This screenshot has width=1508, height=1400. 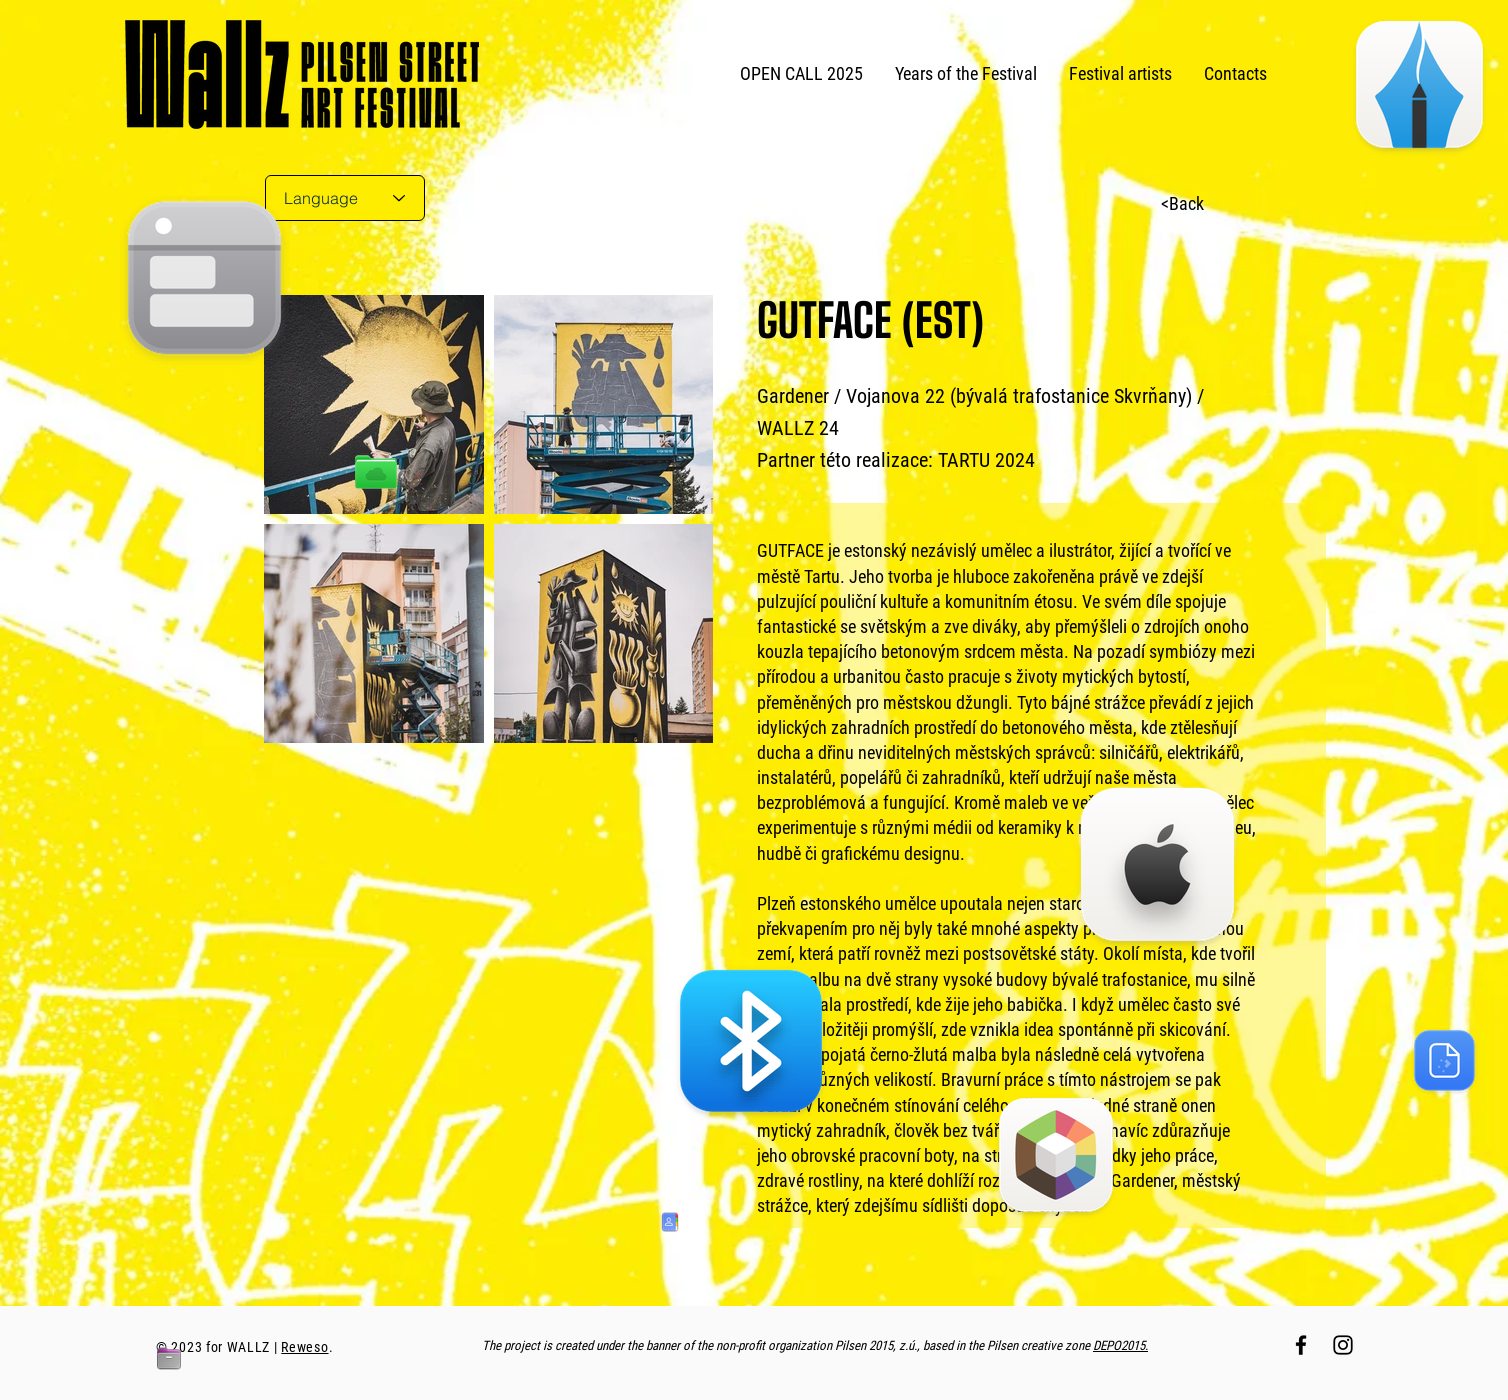 I want to click on open the file manager application, so click(x=169, y=1358).